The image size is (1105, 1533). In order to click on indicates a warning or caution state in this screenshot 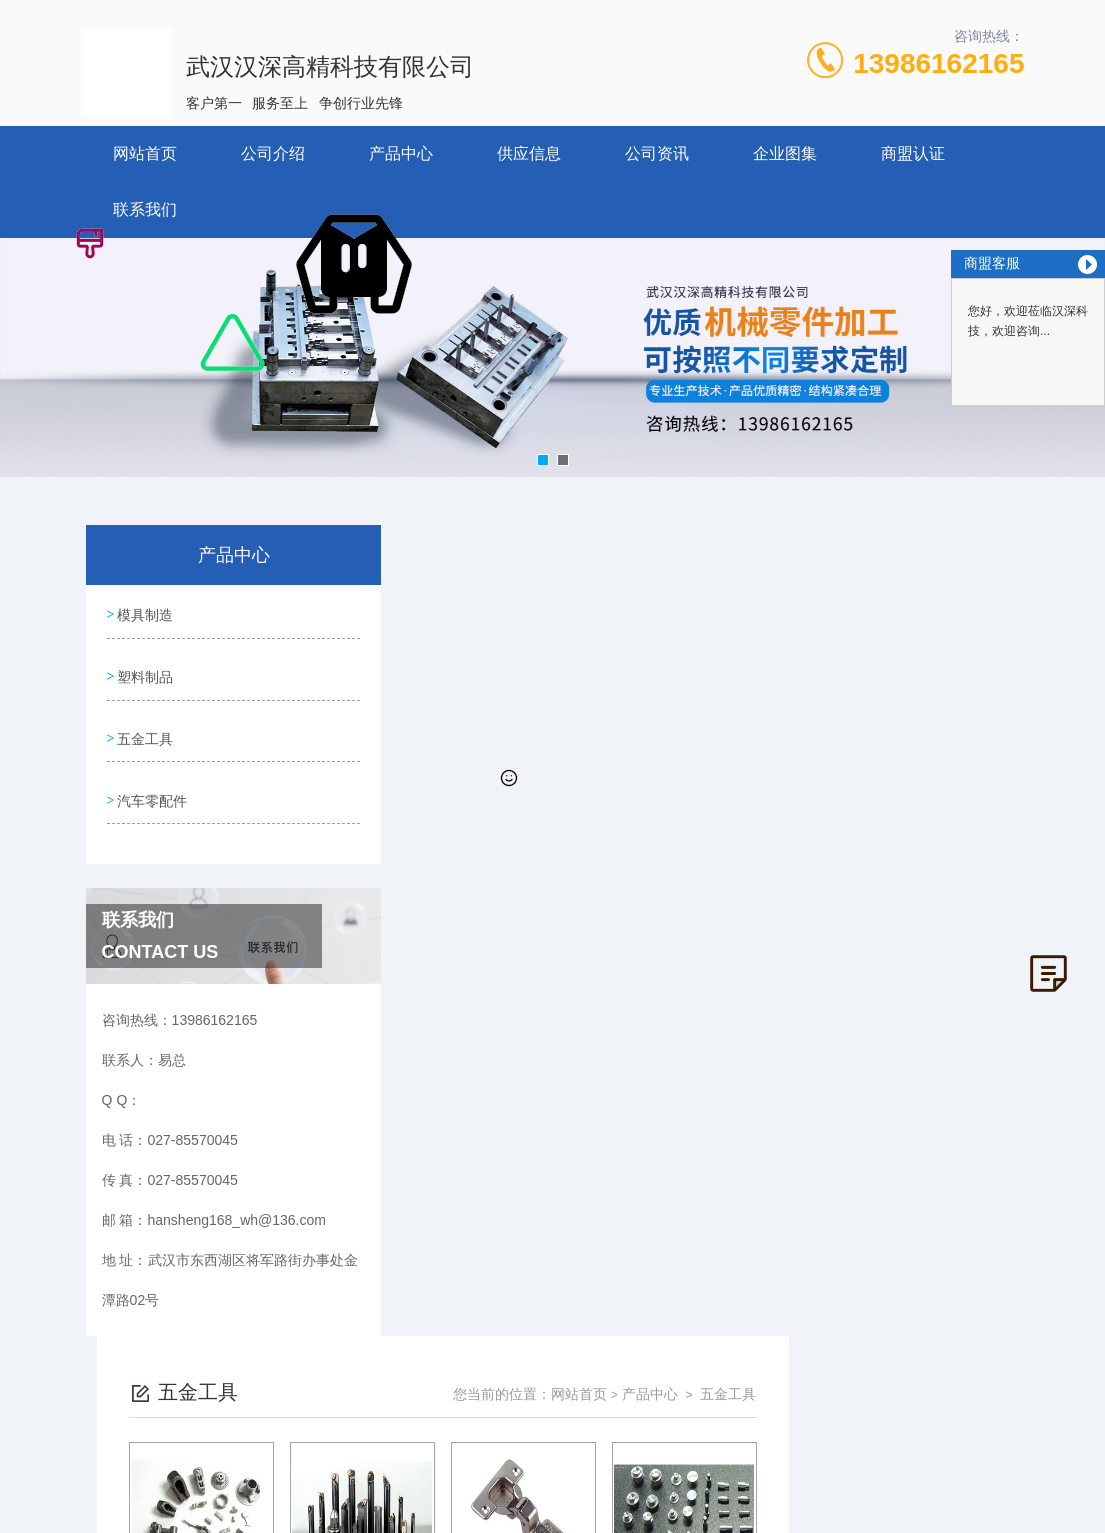, I will do `click(232, 343)`.